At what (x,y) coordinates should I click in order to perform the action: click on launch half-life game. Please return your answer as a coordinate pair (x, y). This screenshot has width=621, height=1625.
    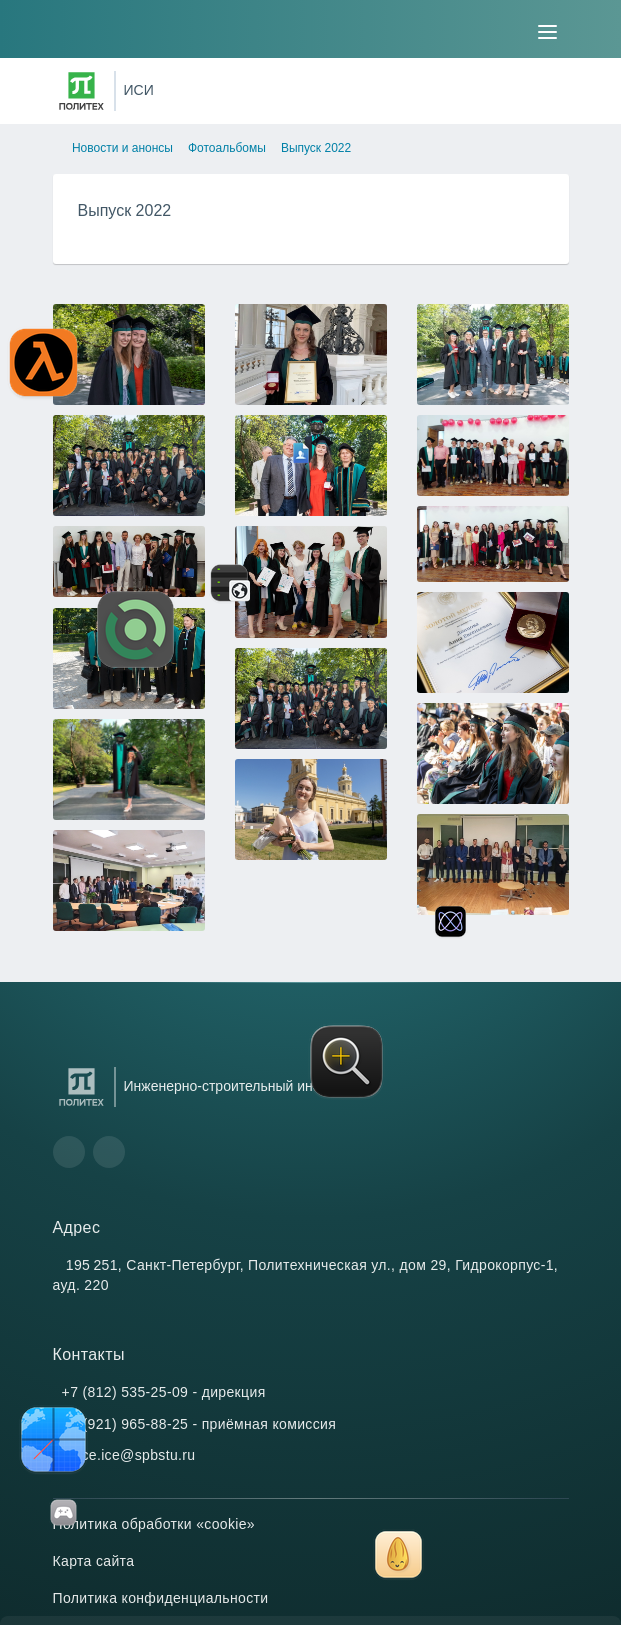
    Looking at the image, I should click on (43, 362).